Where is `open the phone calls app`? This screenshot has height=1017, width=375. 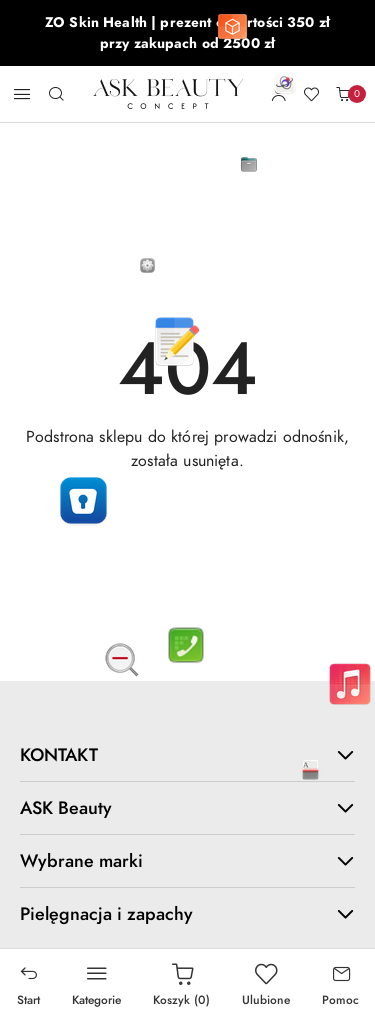 open the phone calls app is located at coordinates (186, 645).